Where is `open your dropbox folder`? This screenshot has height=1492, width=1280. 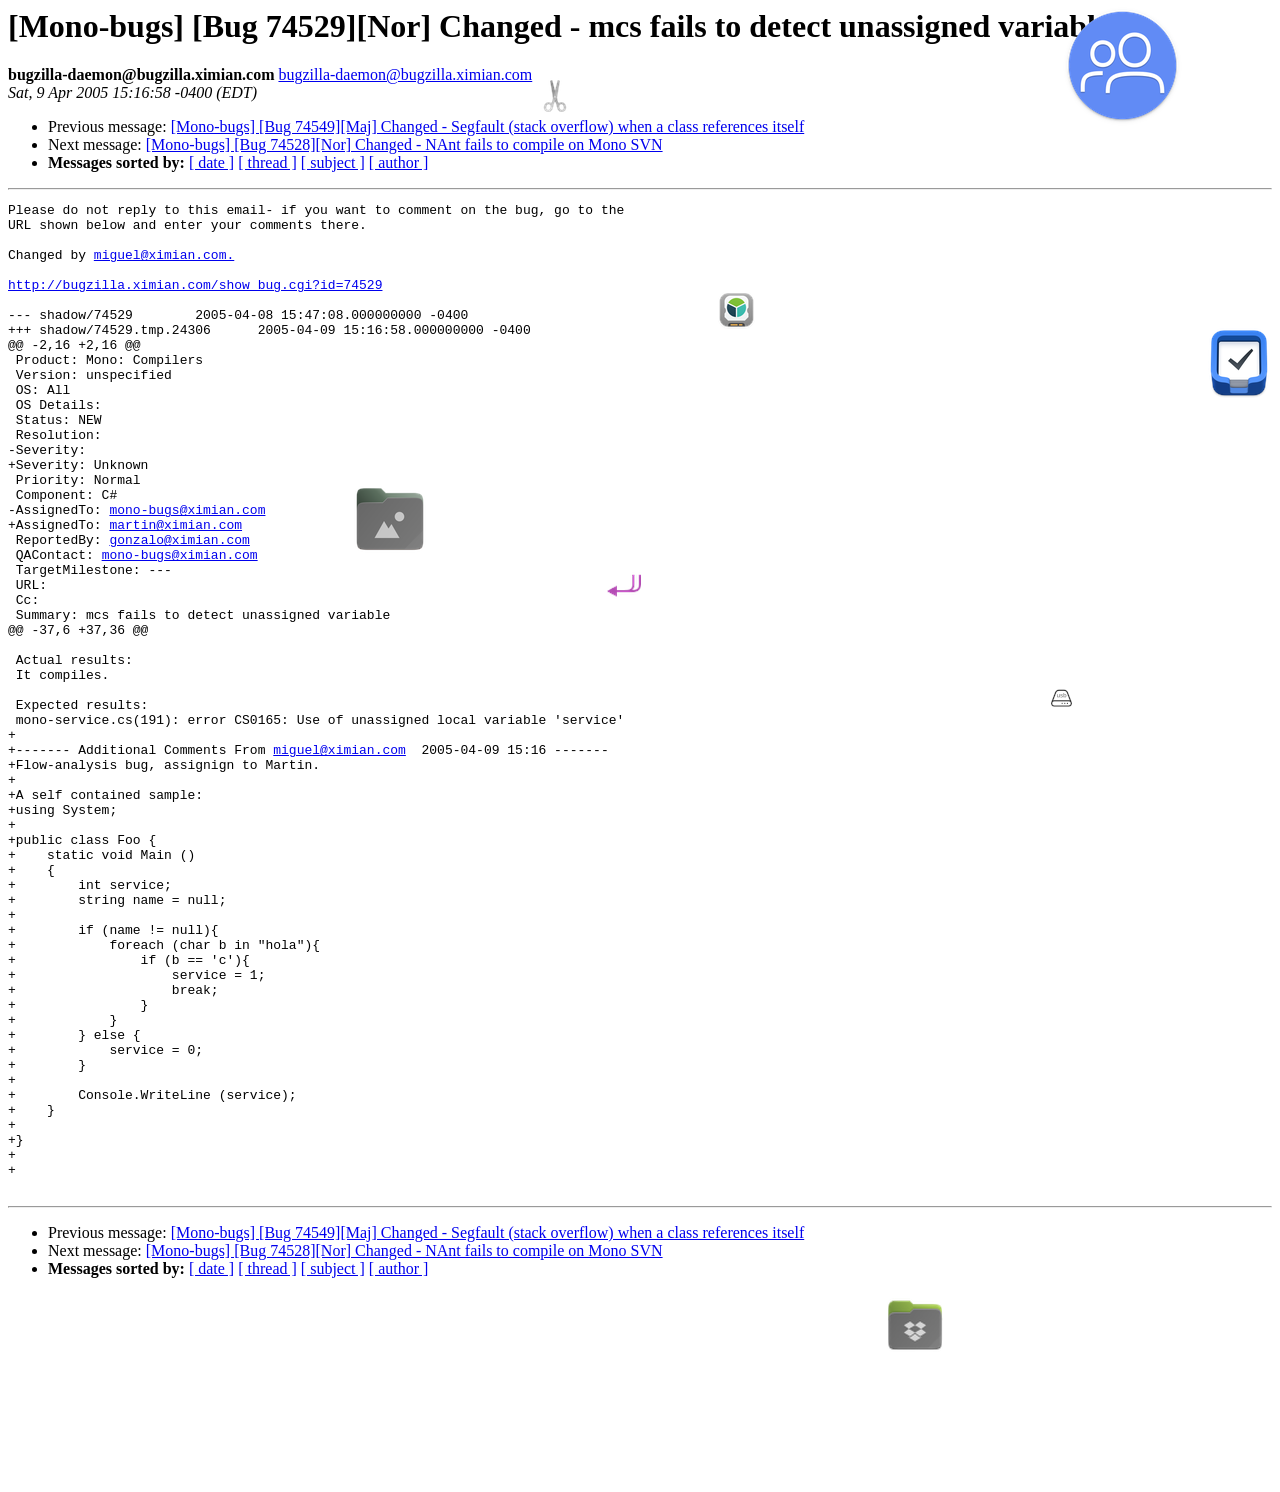
open your dropbox folder is located at coordinates (915, 1325).